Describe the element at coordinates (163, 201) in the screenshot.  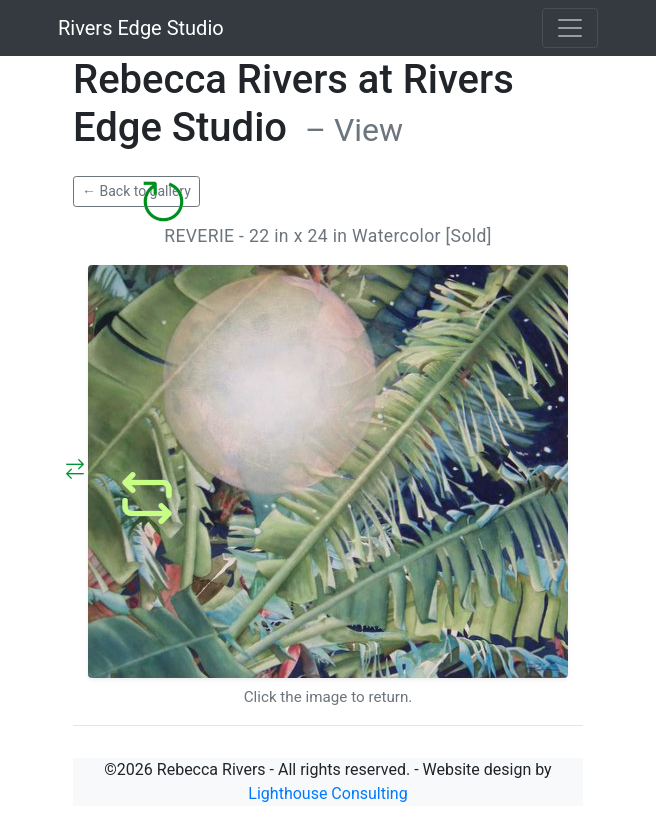
I see `refresh or reload the current content` at that location.